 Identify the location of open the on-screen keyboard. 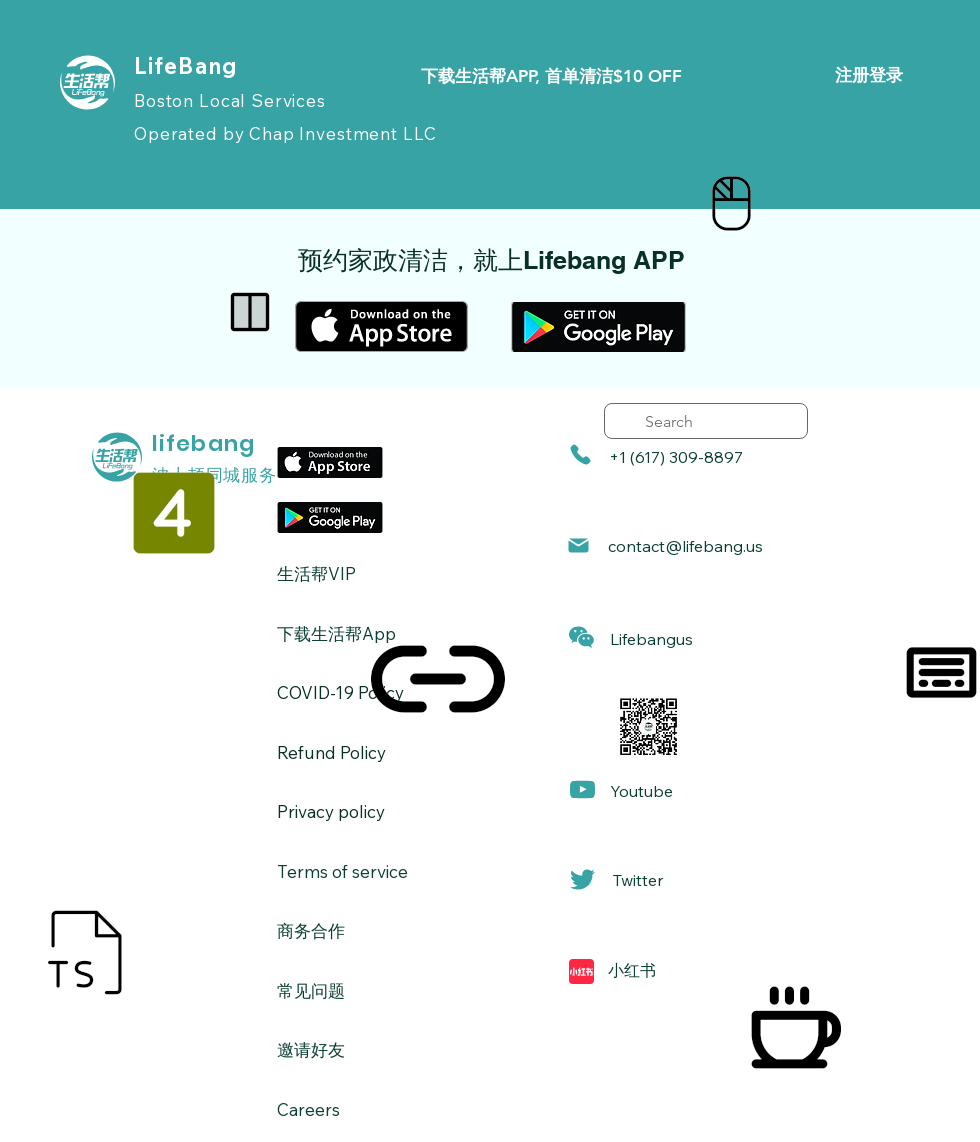
(941, 672).